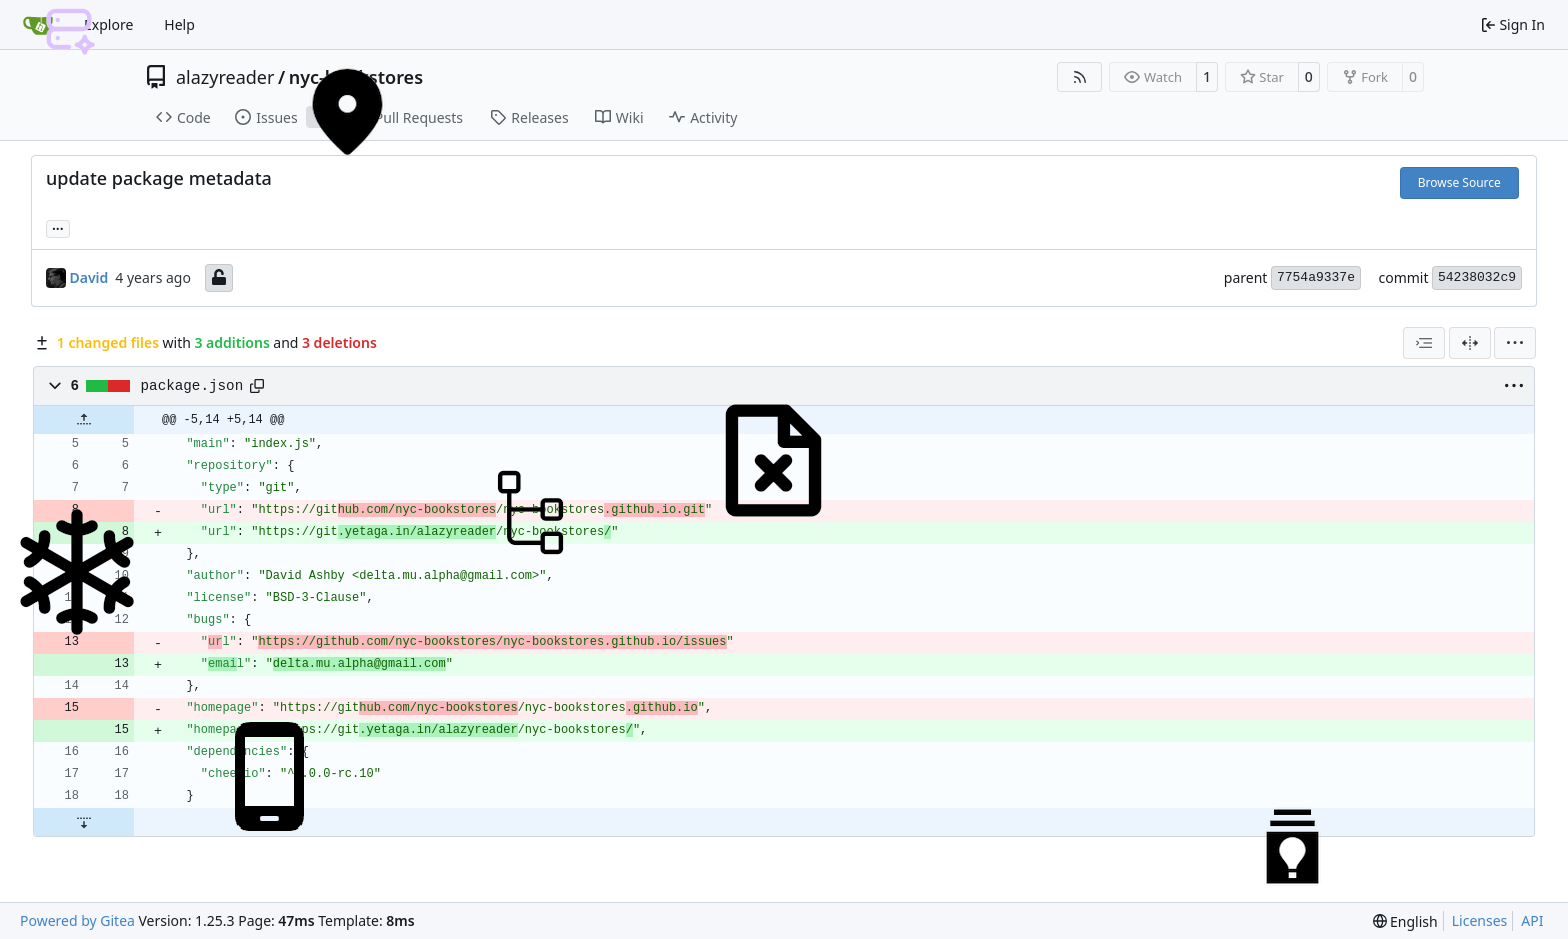 This screenshot has width=1568, height=939. What do you see at coordinates (77, 572) in the screenshot?
I see `indicates cold or winter weather conditions` at bounding box center [77, 572].